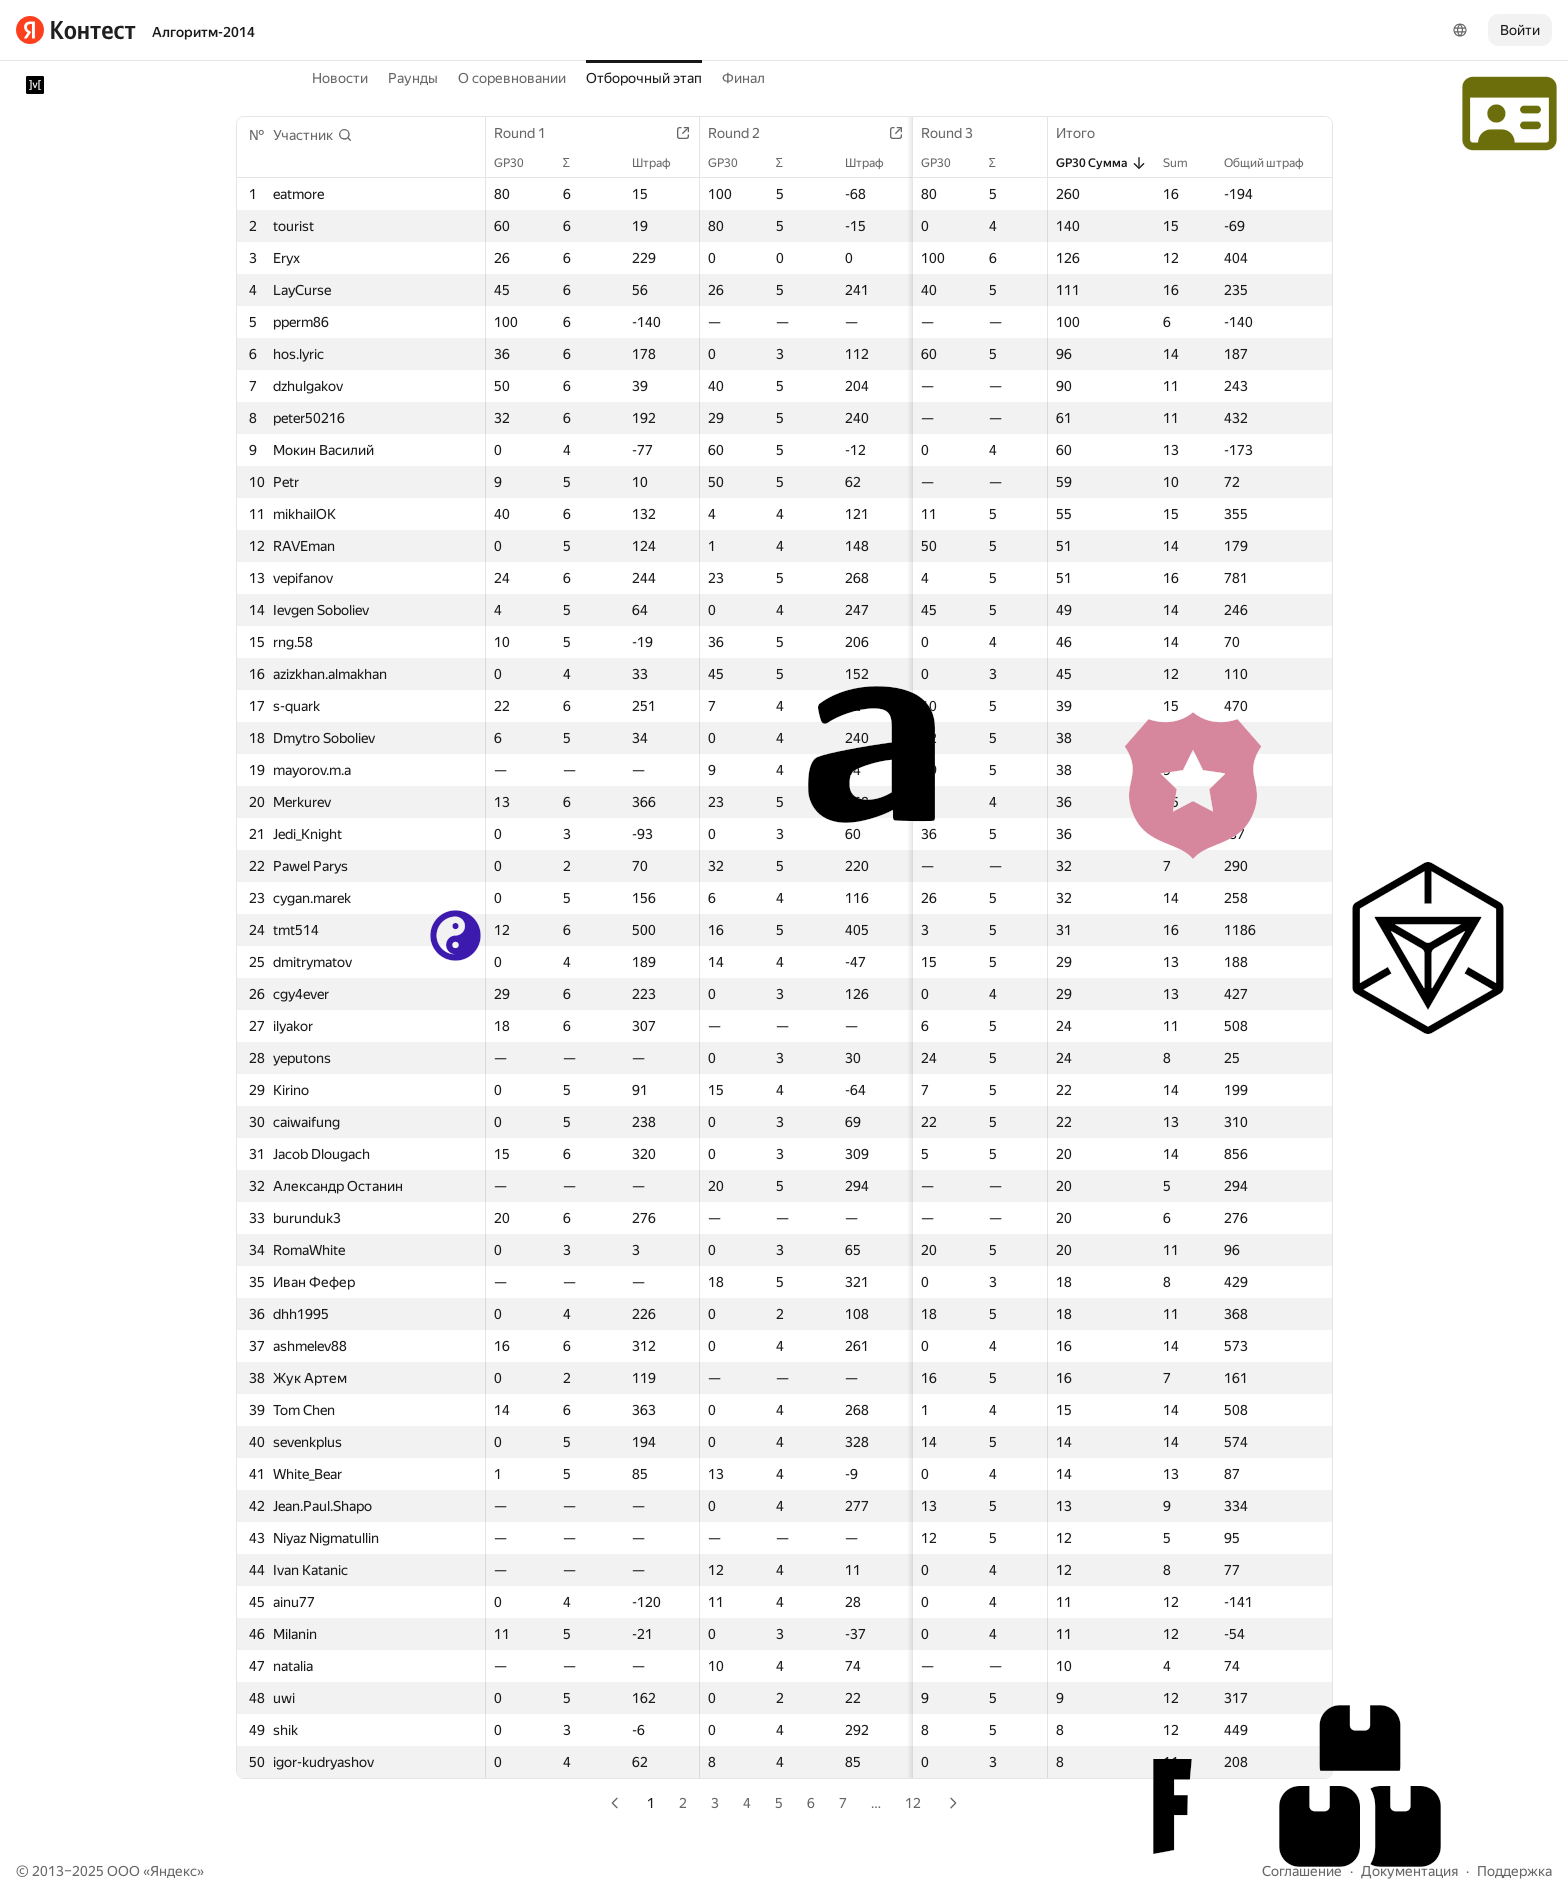  I want to click on open the Ingress app, so click(1428, 948).